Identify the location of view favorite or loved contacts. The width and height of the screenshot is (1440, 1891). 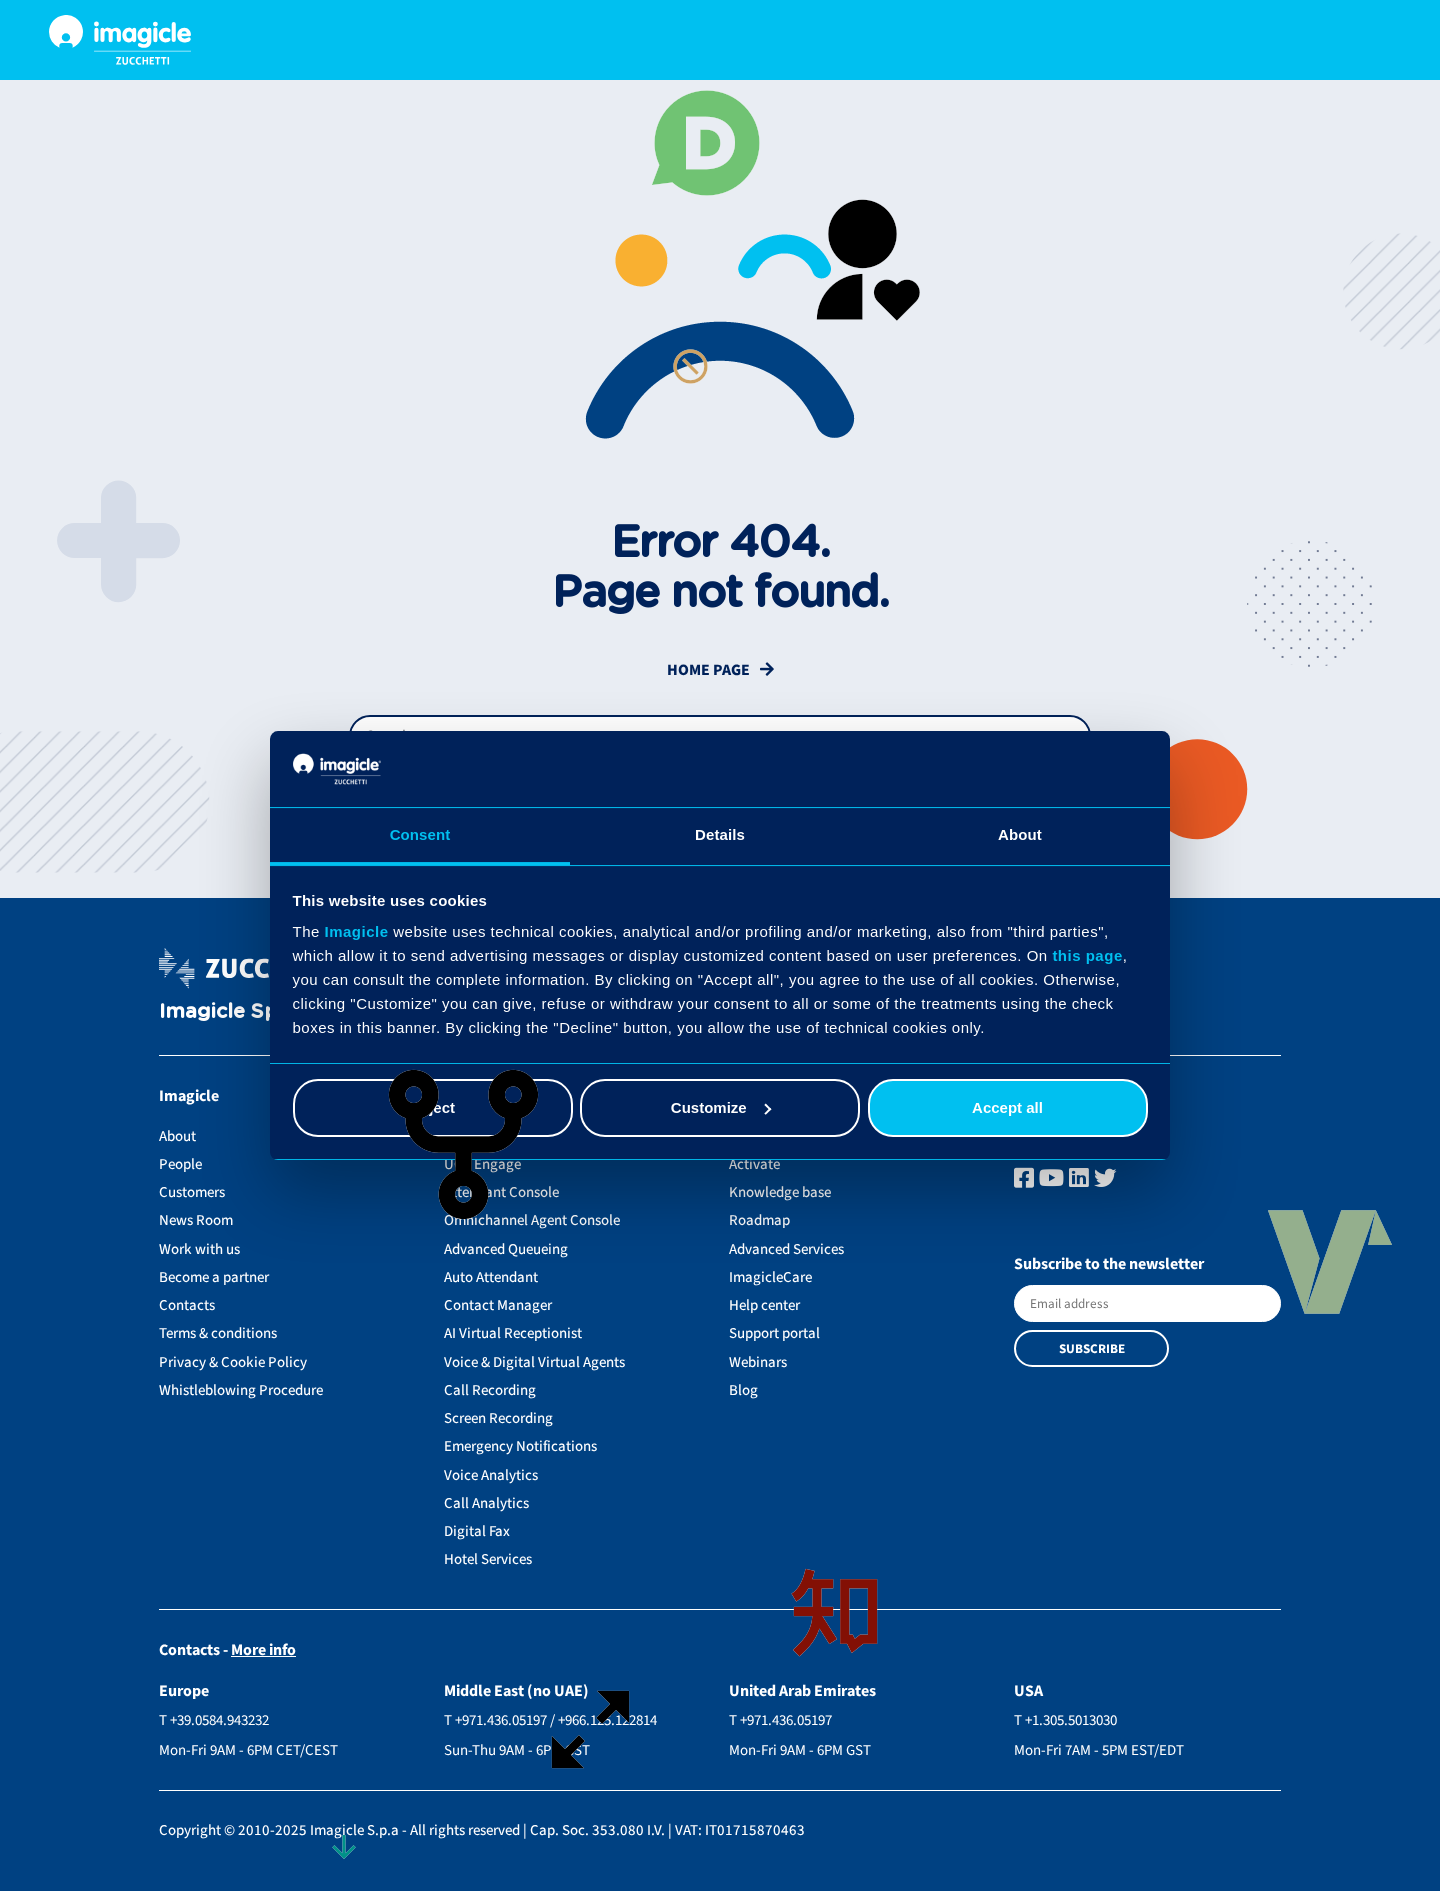
(862, 262).